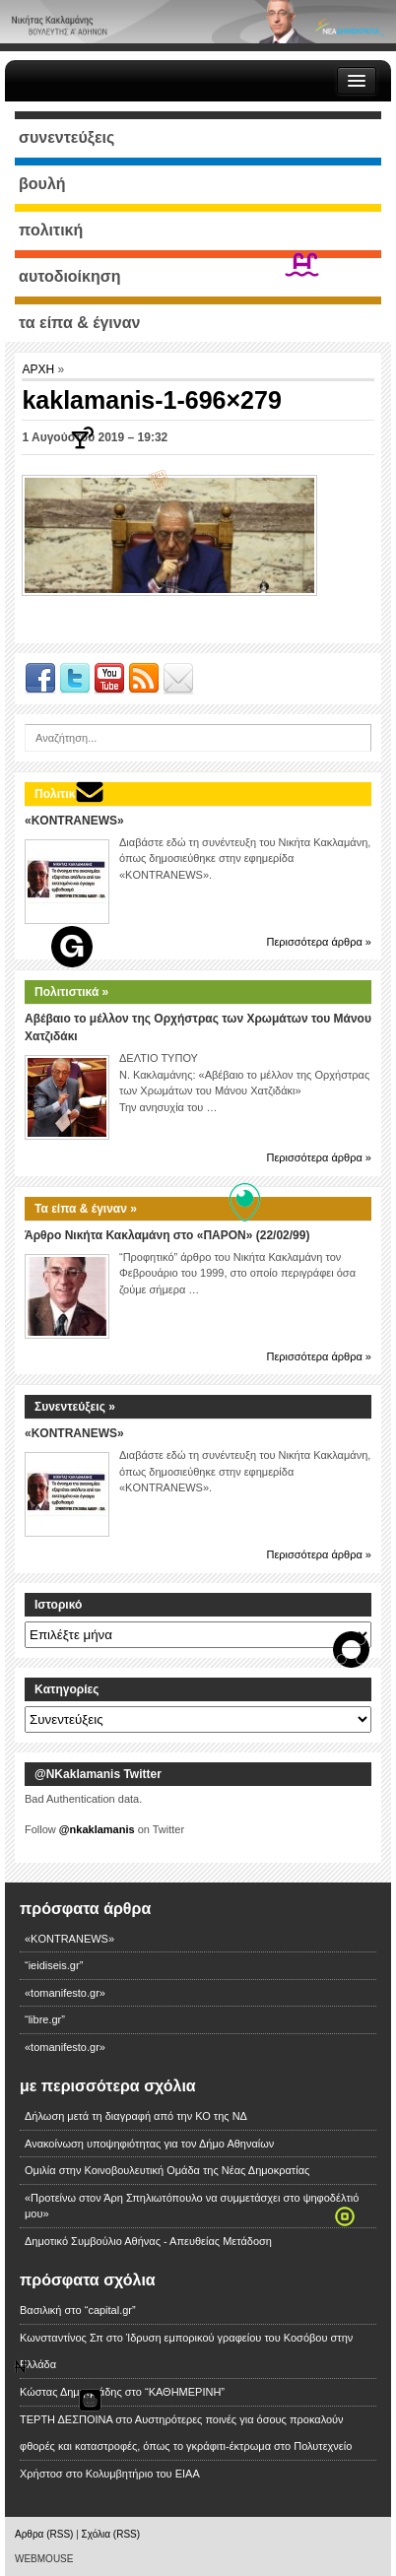 The image size is (396, 2576). I want to click on indicates Nigerian naira currency, so click(20, 2366).